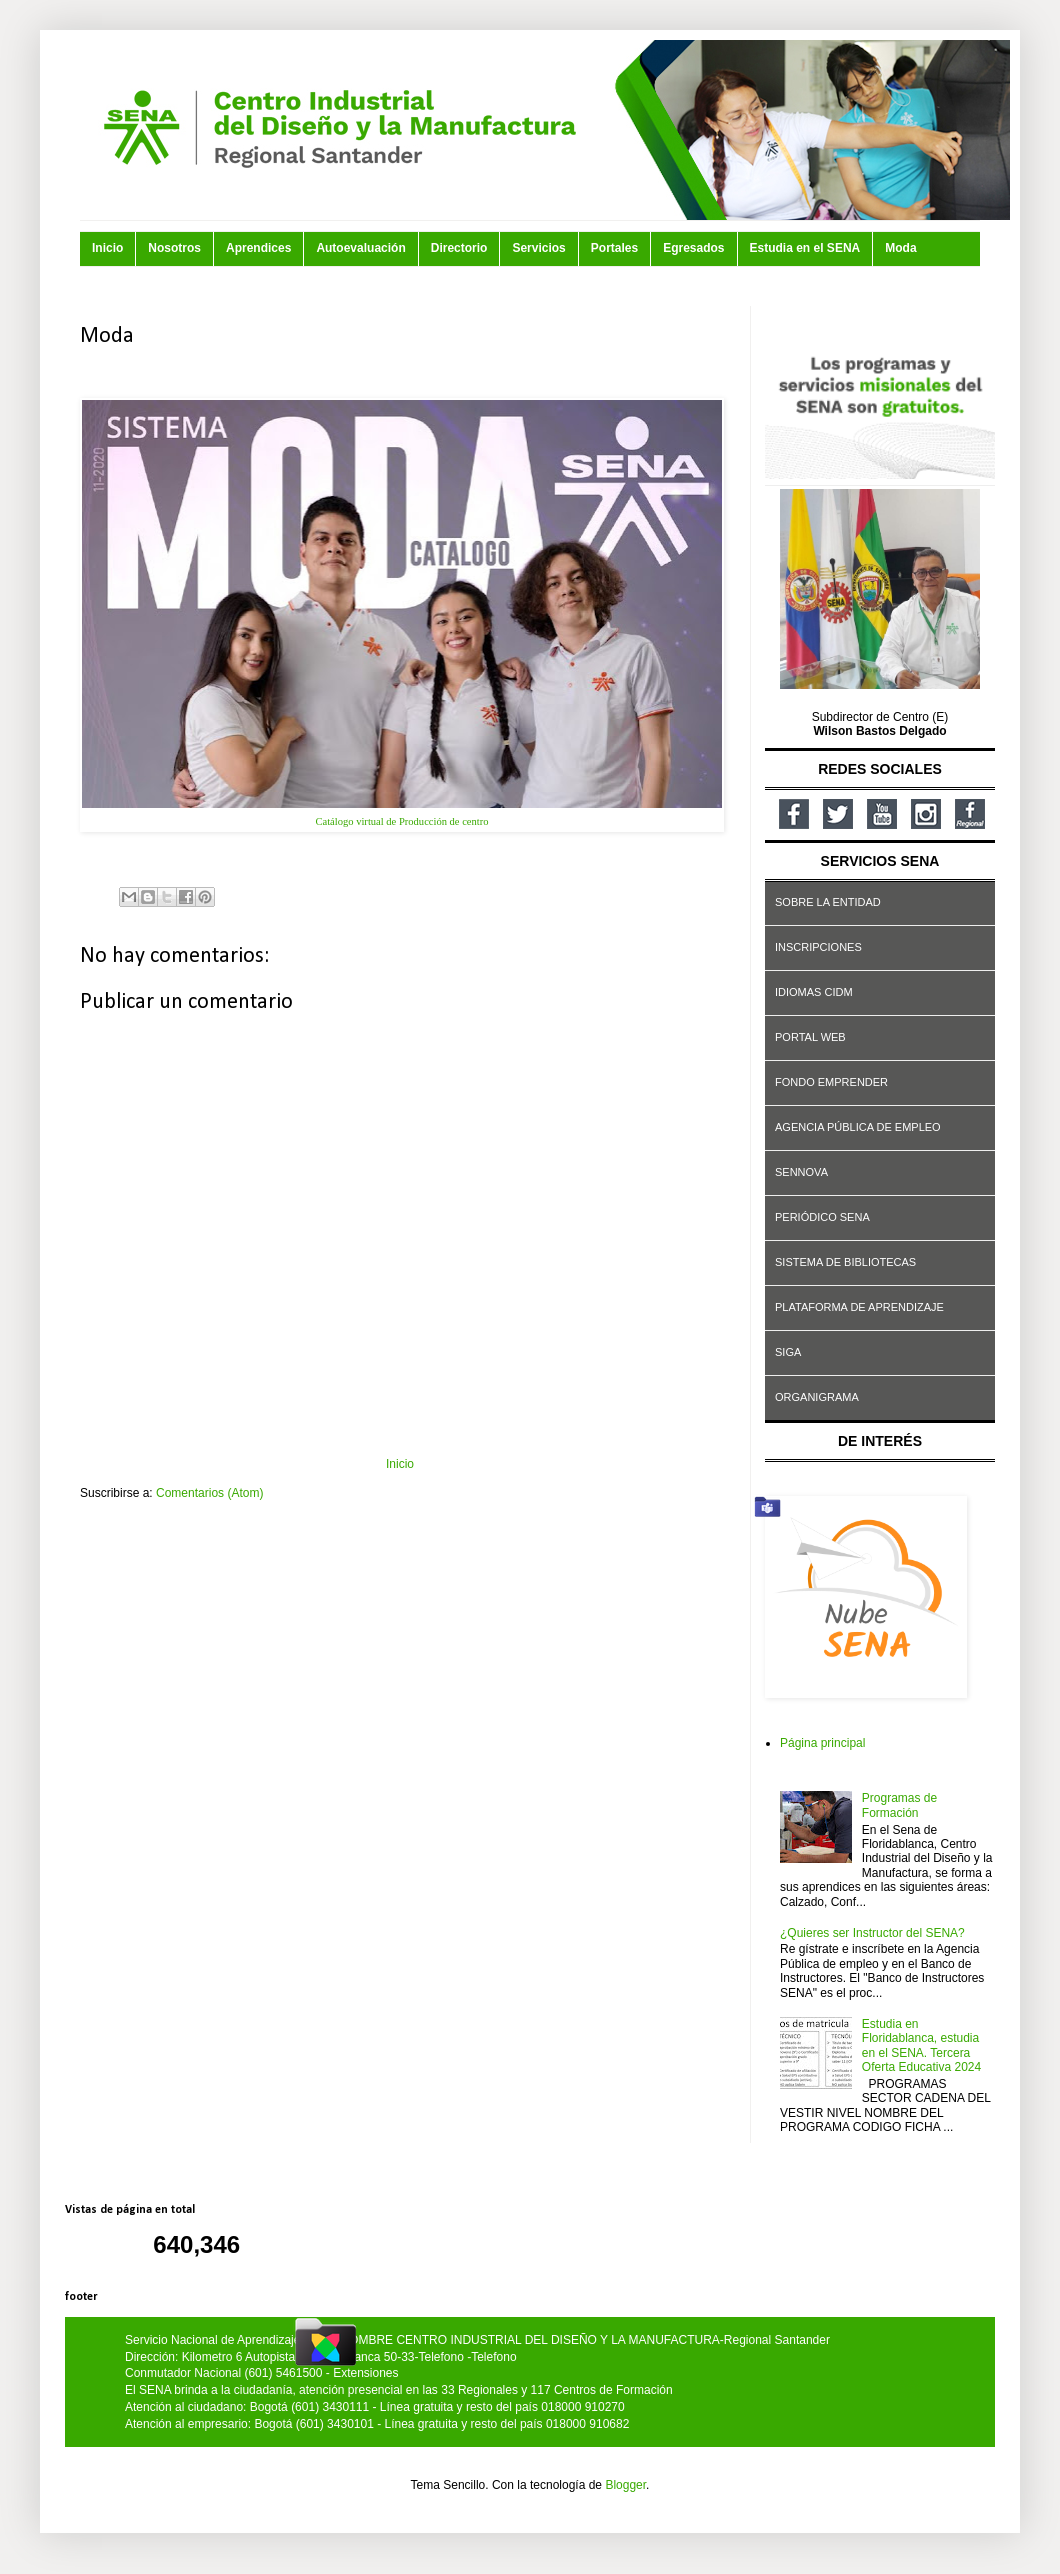 The image size is (1060, 2574). What do you see at coordinates (767, 1507) in the screenshot?
I see `open microsoft teams files folder` at bounding box center [767, 1507].